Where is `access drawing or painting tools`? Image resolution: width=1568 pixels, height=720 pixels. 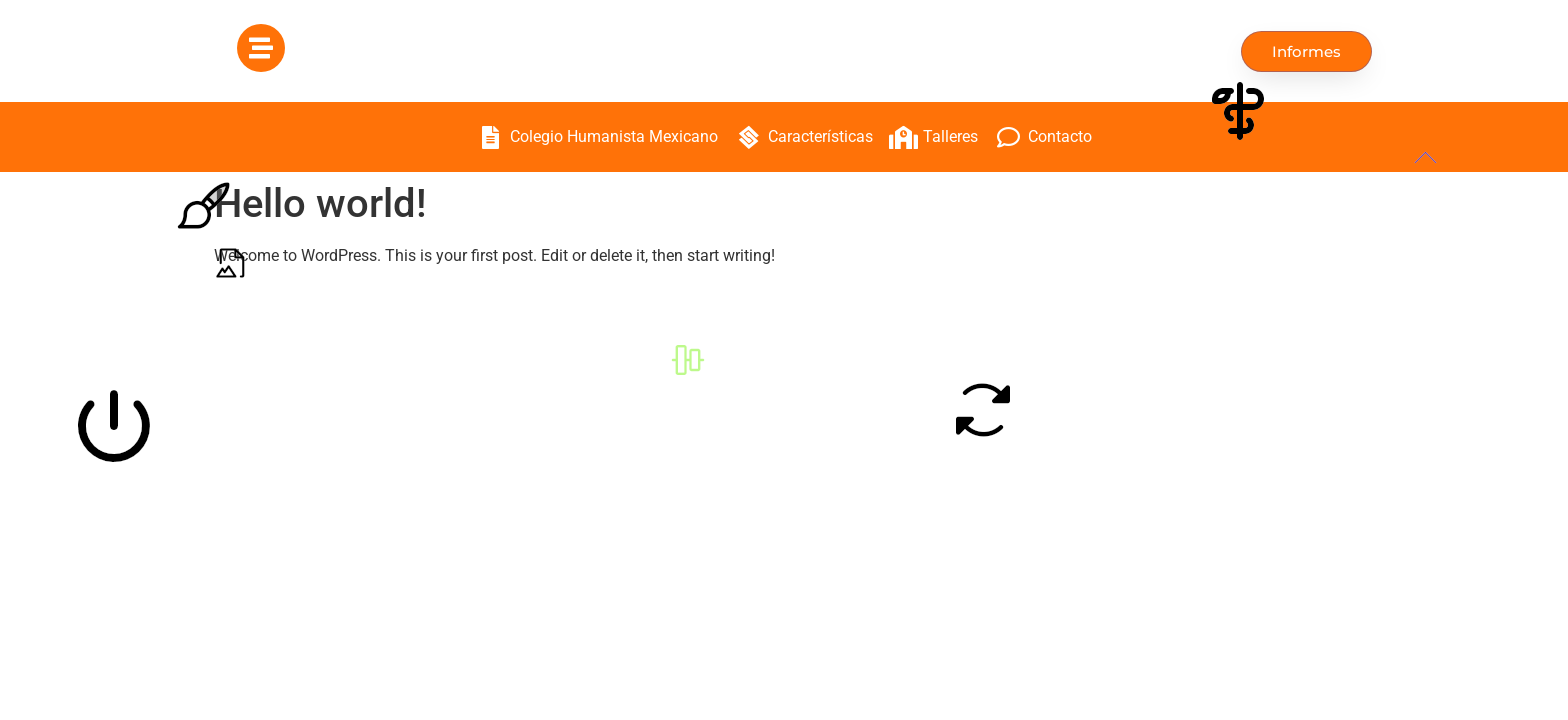 access drawing or painting tools is located at coordinates (205, 206).